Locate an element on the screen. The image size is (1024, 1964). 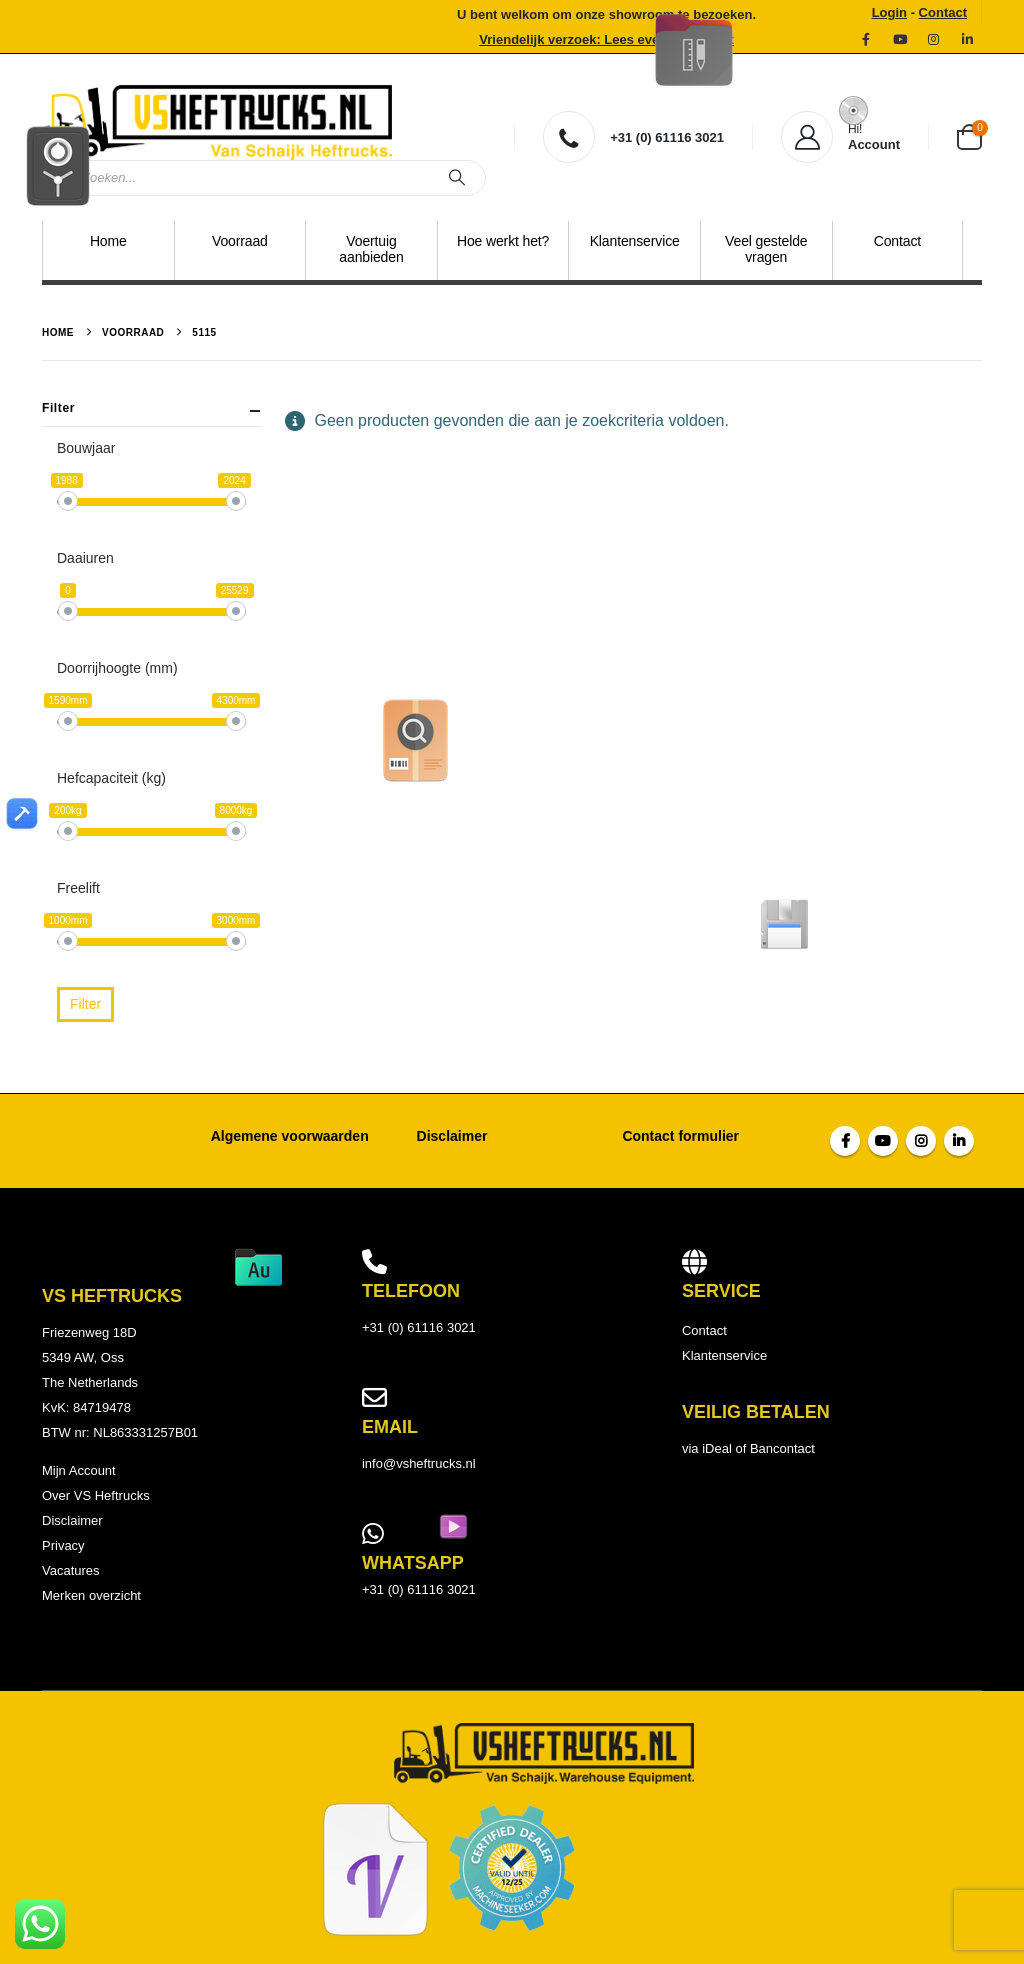
open celluloid media player is located at coordinates (453, 1526).